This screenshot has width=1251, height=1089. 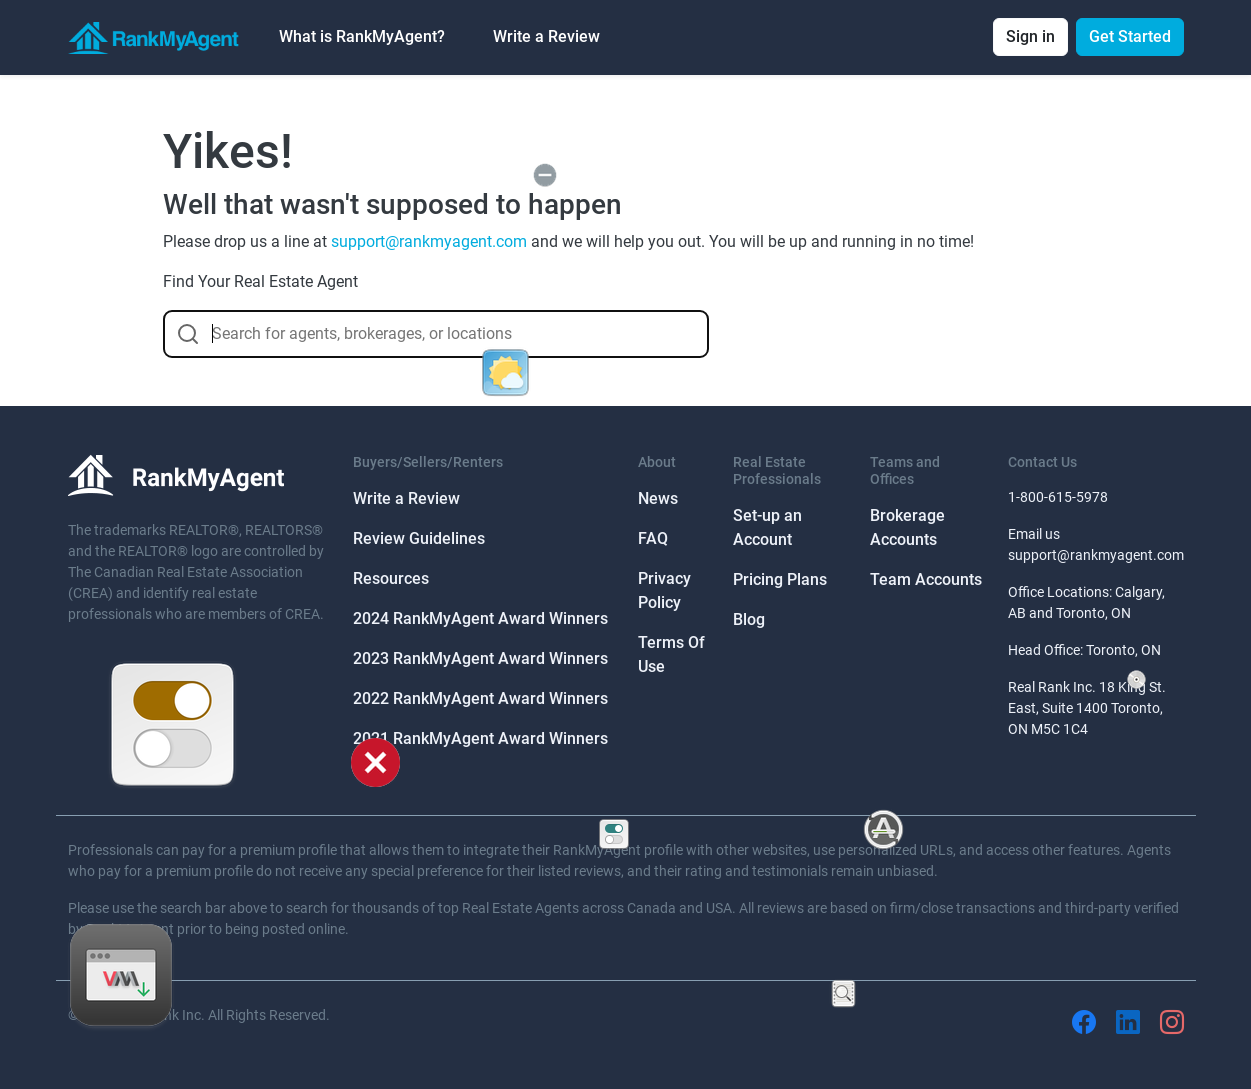 I want to click on dismiss or cancel a dialog, so click(x=375, y=762).